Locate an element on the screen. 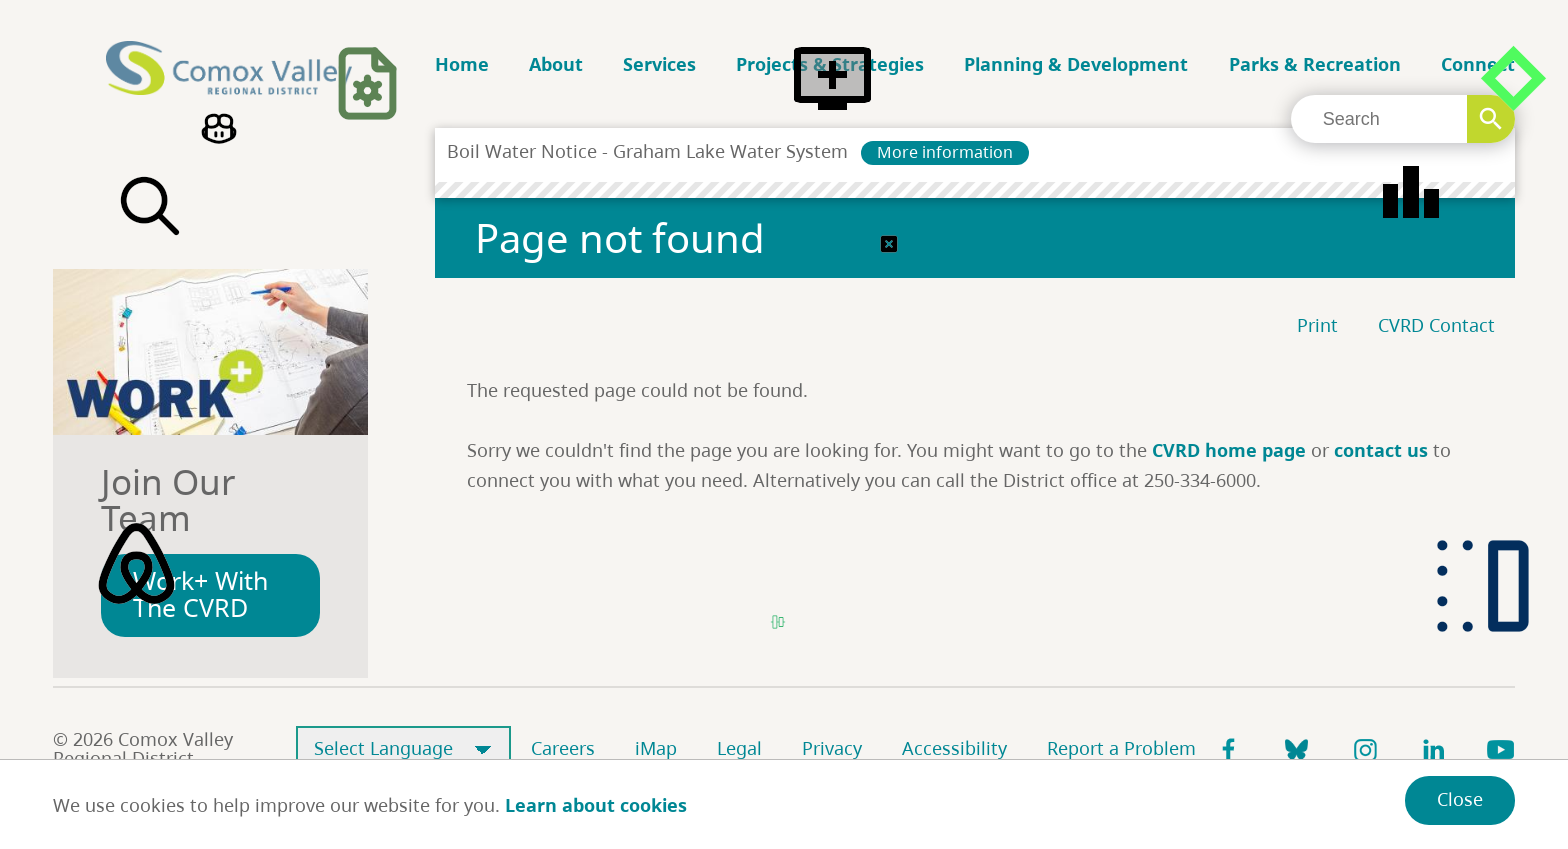  add video to watch queue is located at coordinates (832, 78).